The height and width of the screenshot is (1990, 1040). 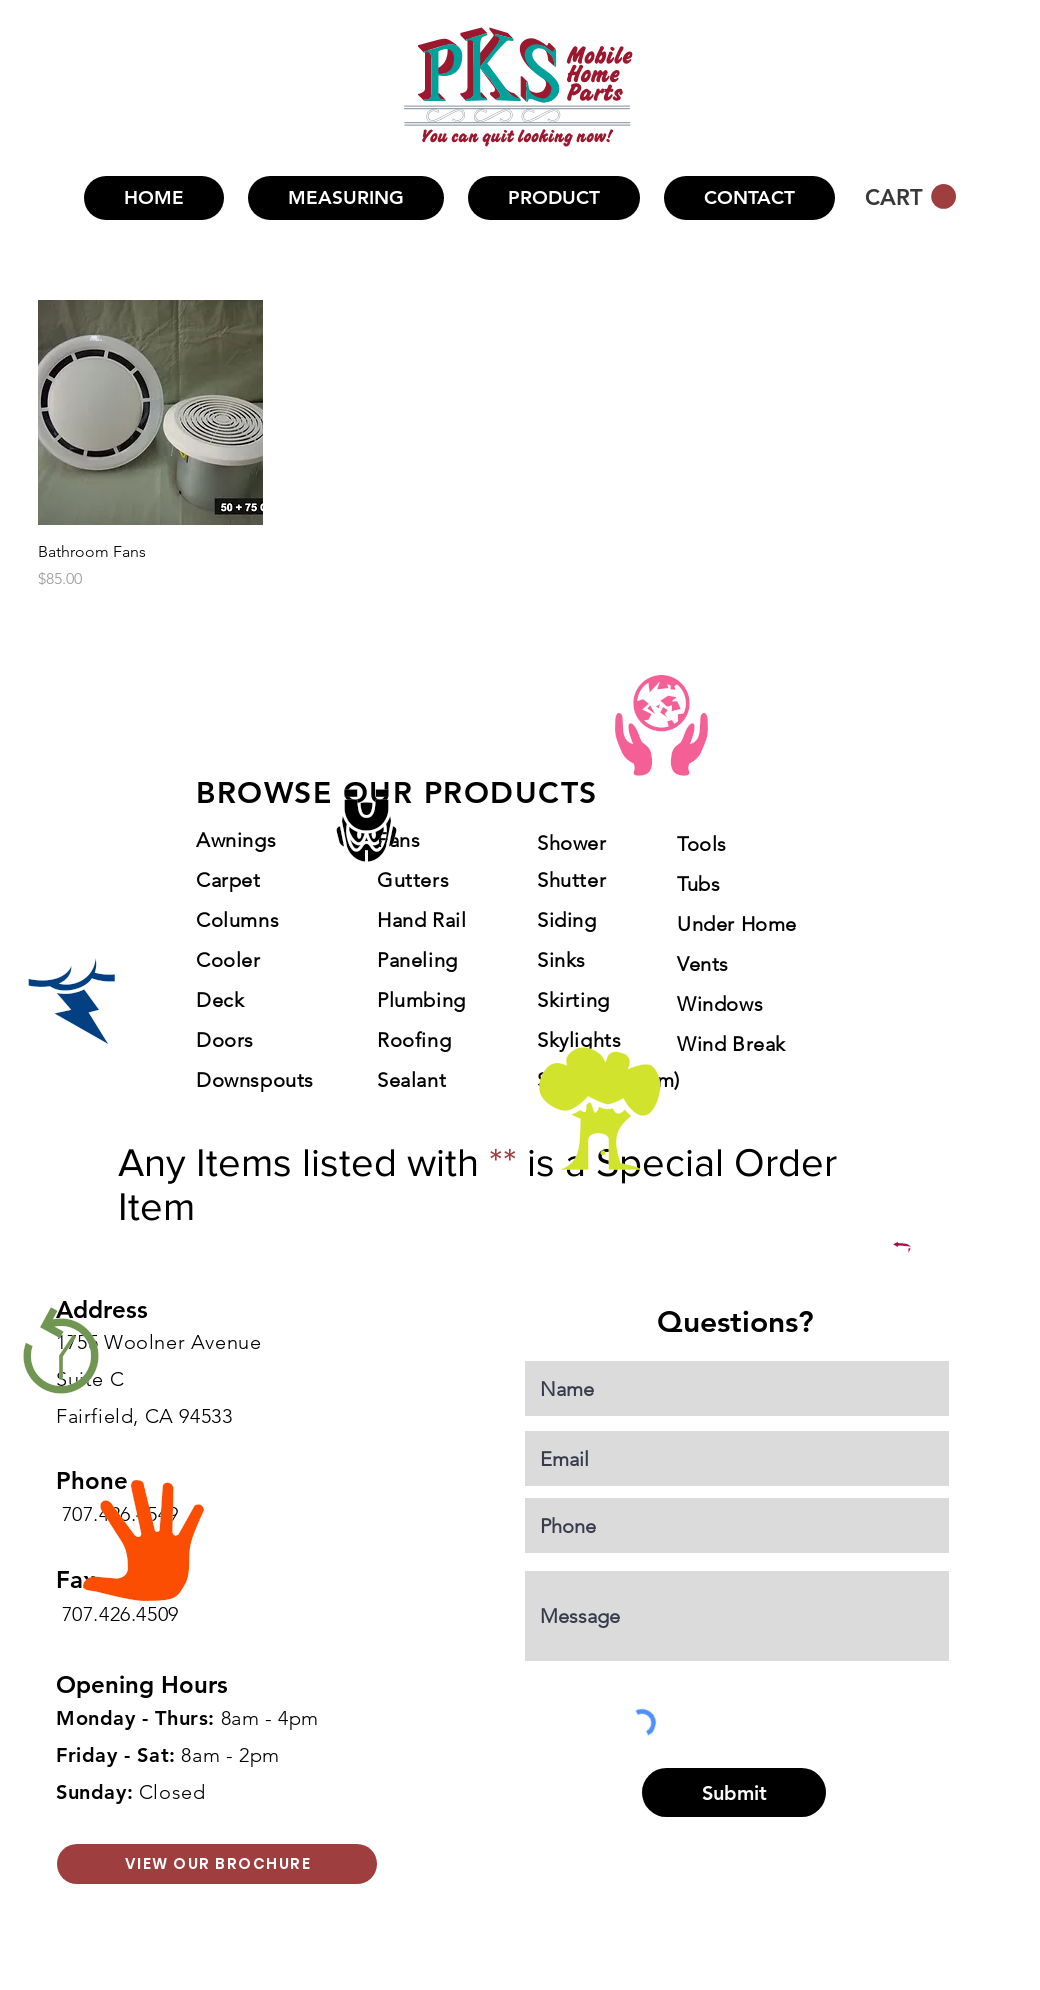 I want to click on enter a treehouse or forest dwelling, so click(x=598, y=1105).